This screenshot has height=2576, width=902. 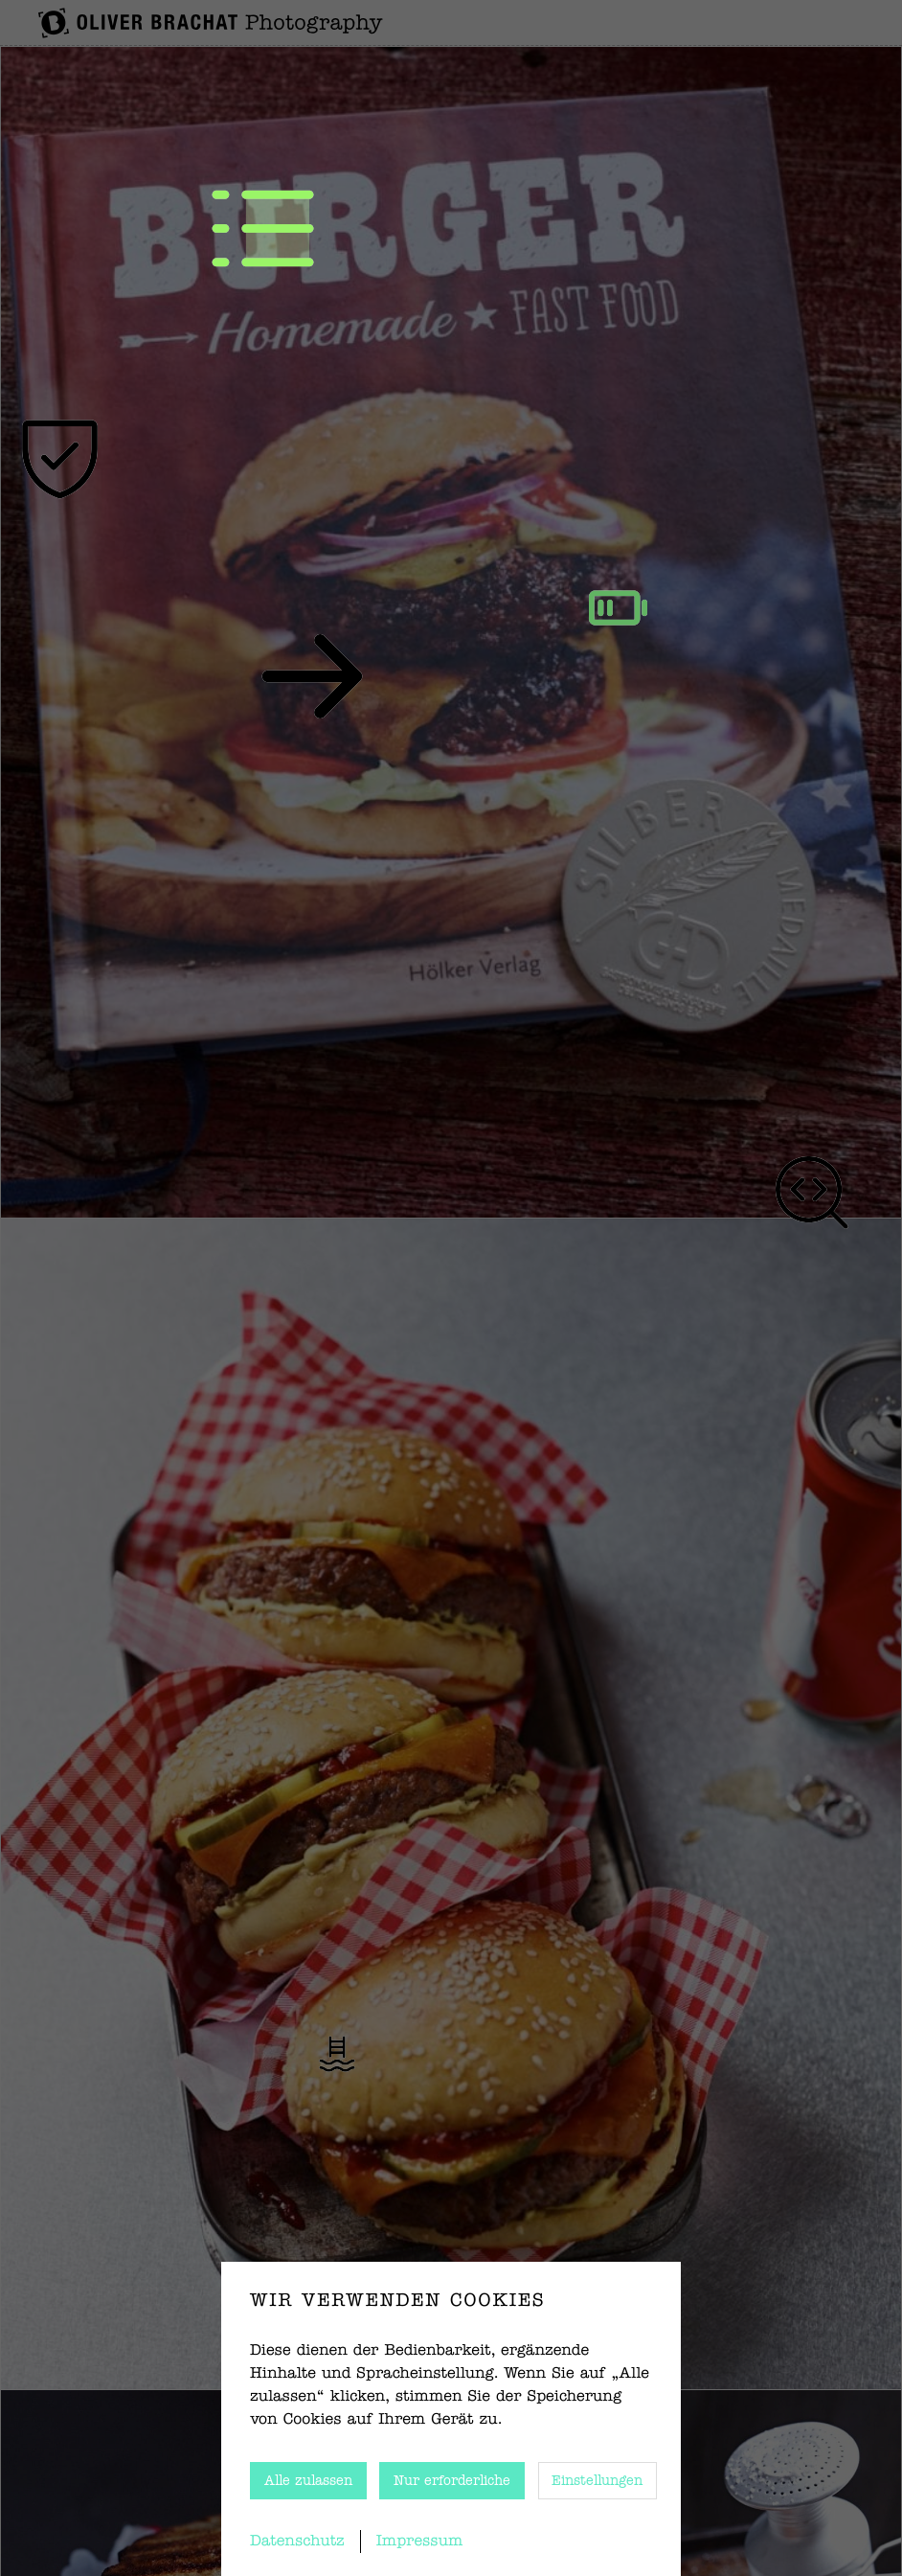 I want to click on scan or analyze code for issues, so click(x=813, y=1194).